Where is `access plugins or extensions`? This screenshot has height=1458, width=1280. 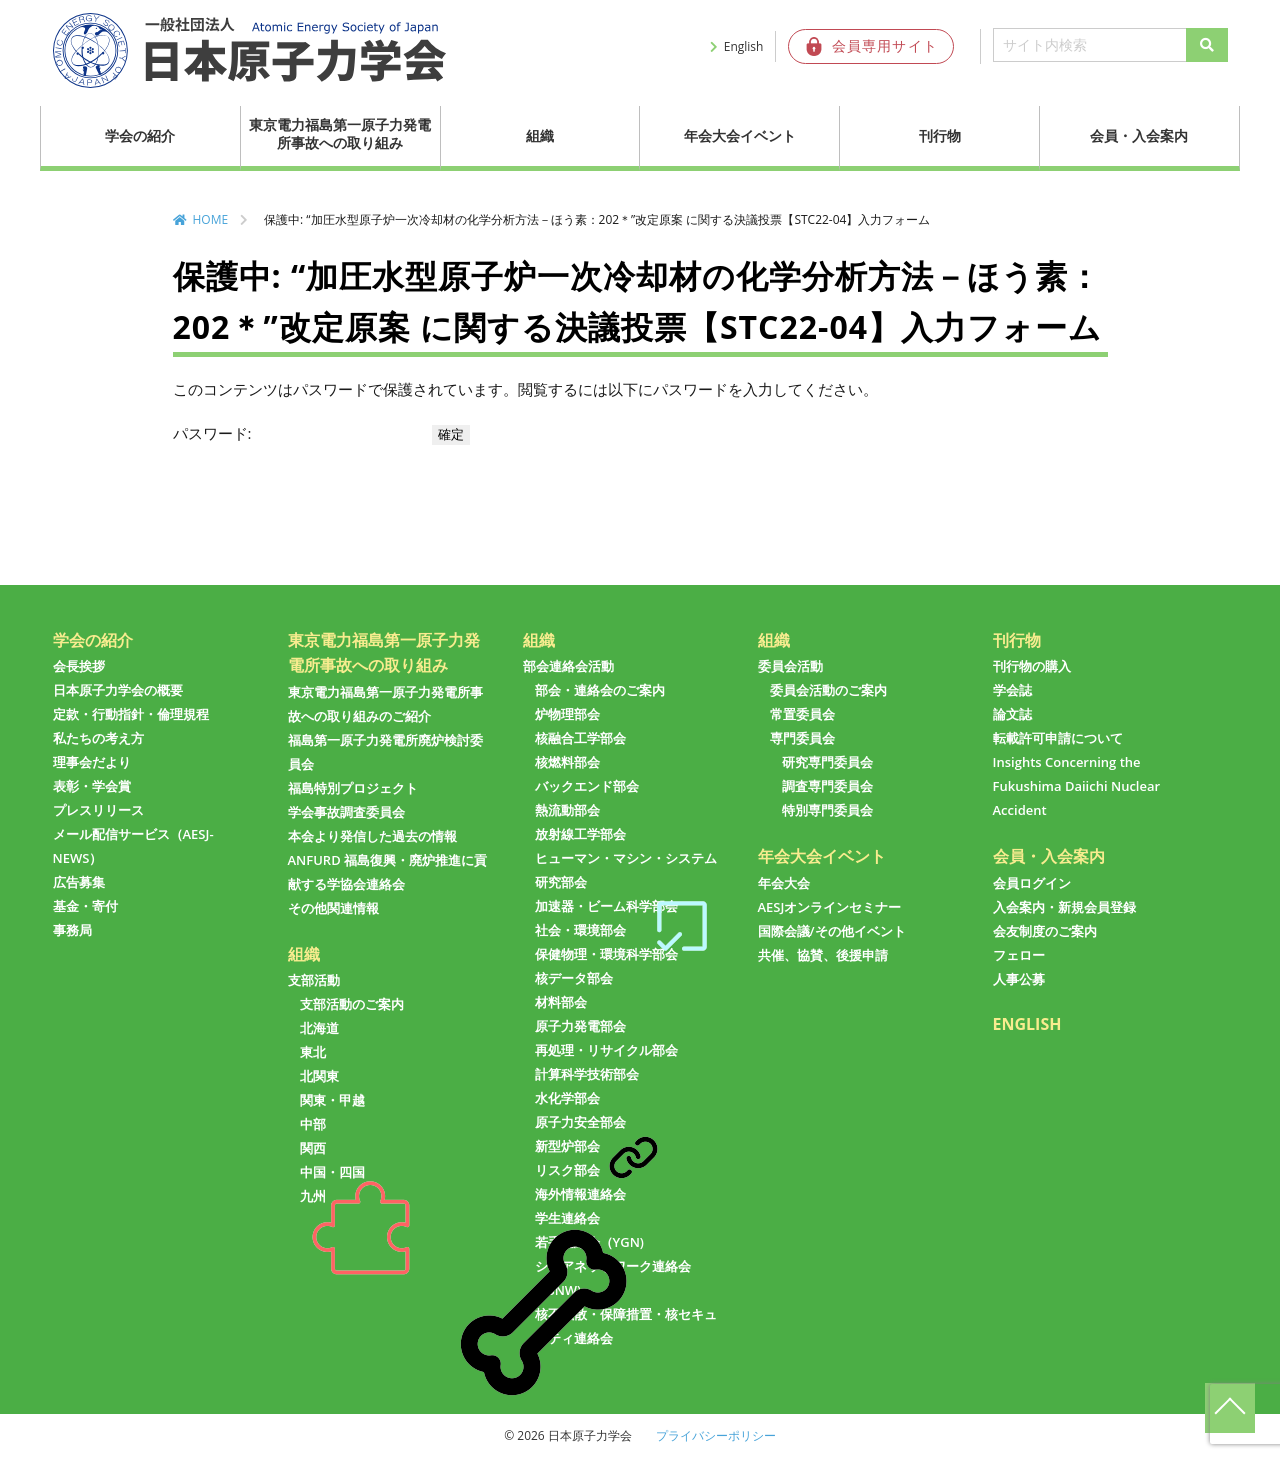
access plugins or extensions is located at coordinates (366, 1231).